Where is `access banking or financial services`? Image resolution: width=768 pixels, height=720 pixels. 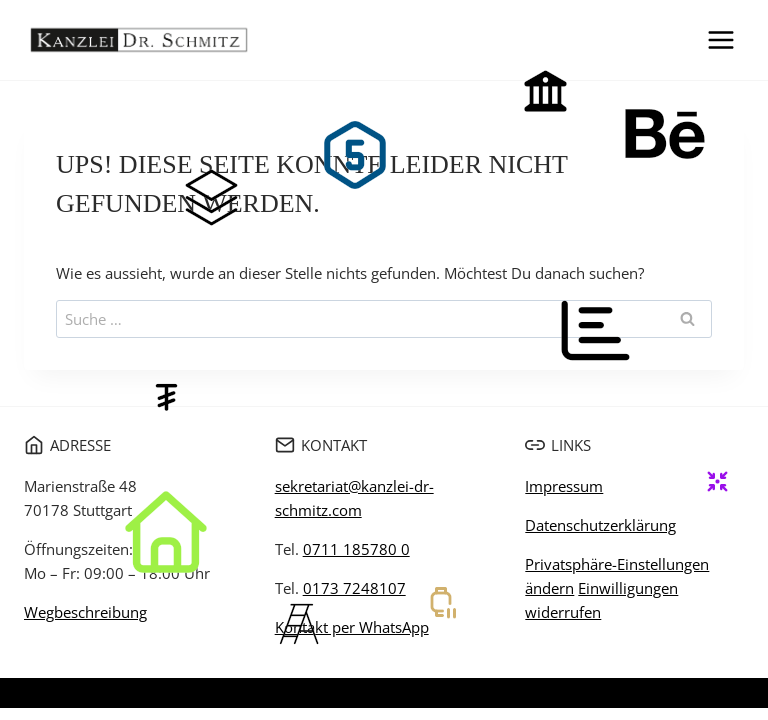
access banking or financial services is located at coordinates (545, 90).